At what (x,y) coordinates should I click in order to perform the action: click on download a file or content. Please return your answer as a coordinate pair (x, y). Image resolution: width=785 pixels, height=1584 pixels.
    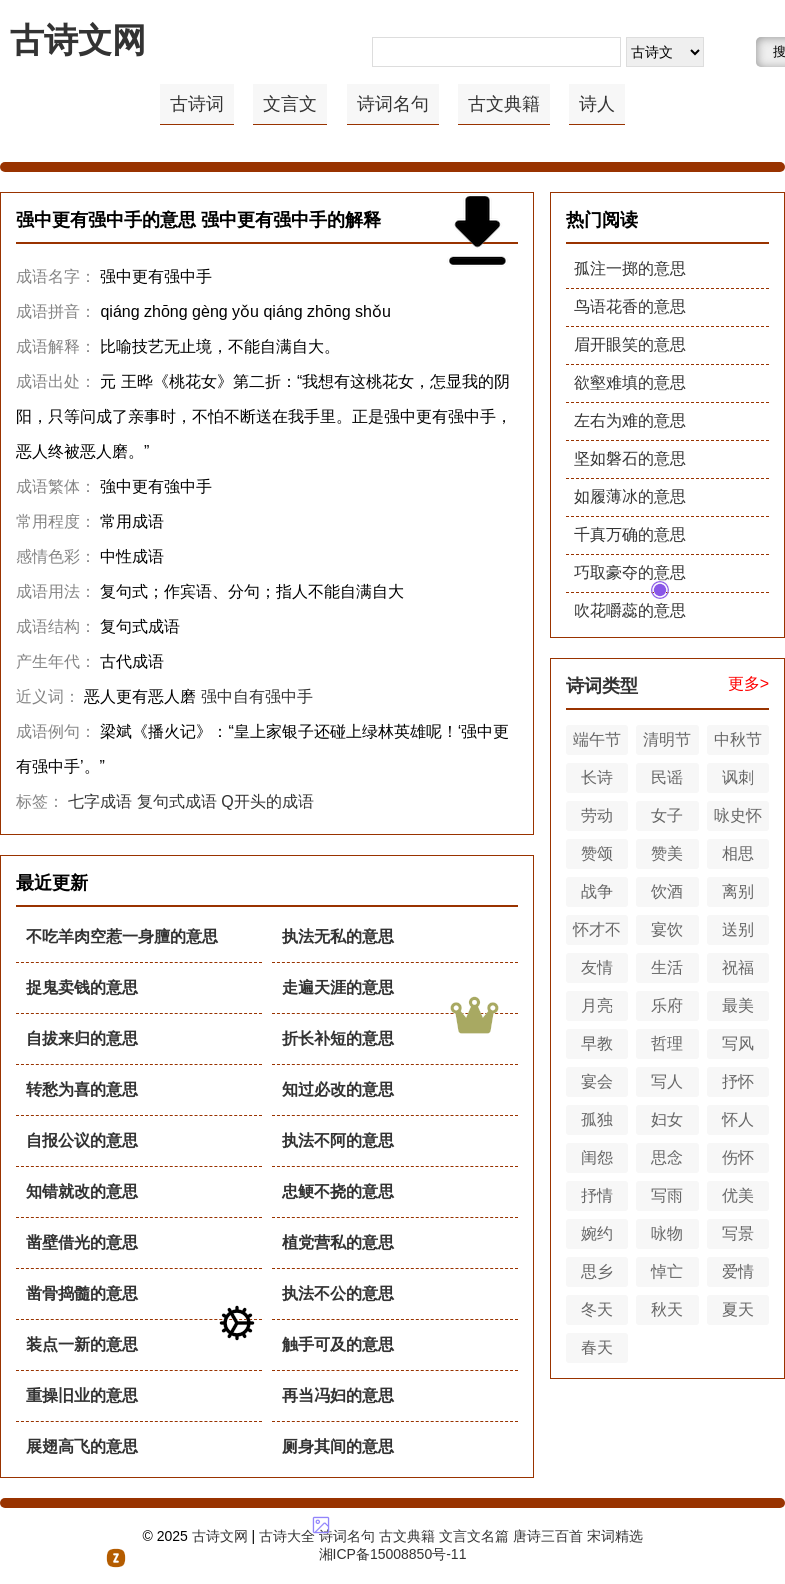
    Looking at the image, I should click on (477, 232).